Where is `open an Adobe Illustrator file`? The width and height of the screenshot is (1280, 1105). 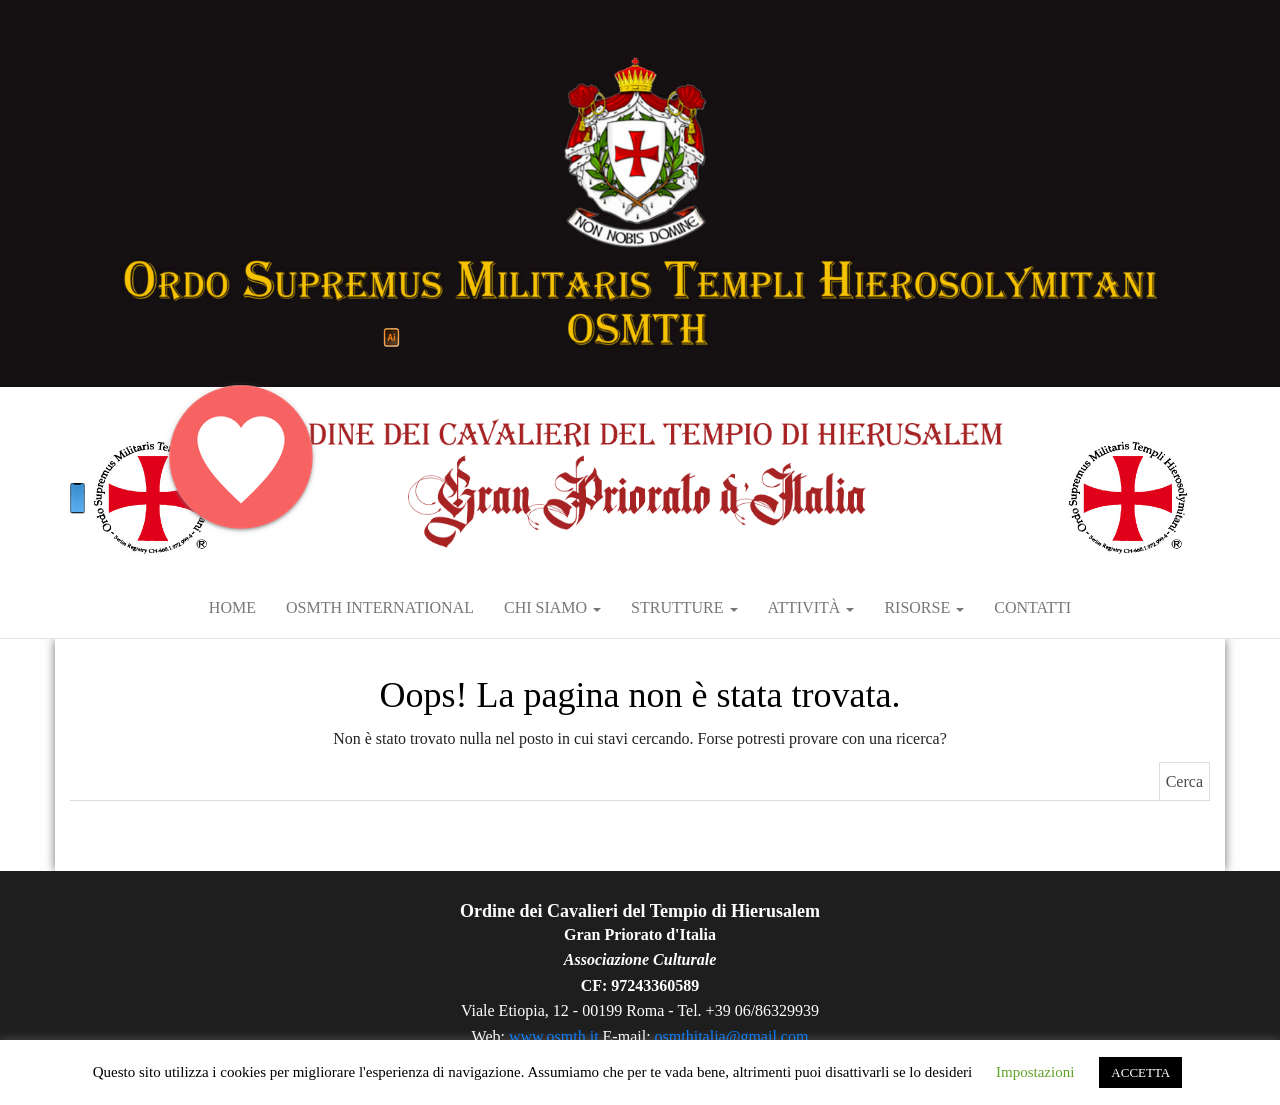 open an Adobe Illustrator file is located at coordinates (391, 337).